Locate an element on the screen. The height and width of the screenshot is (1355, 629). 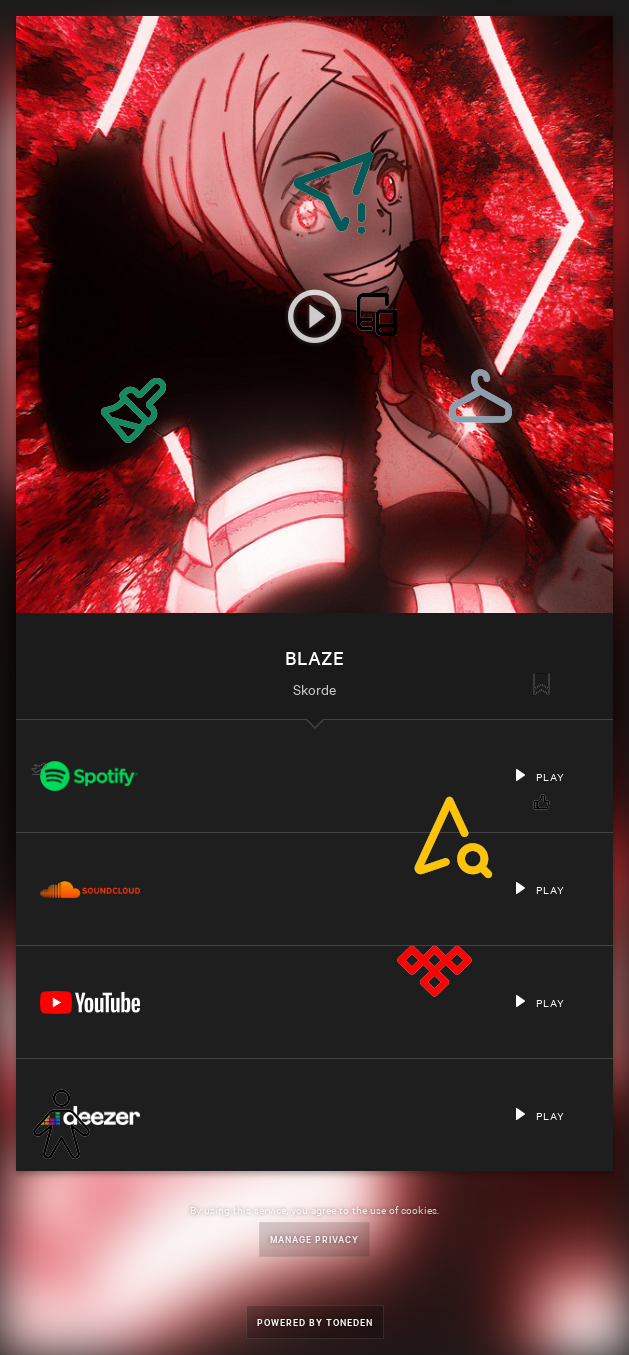
like or upvote content is located at coordinates (542, 802).